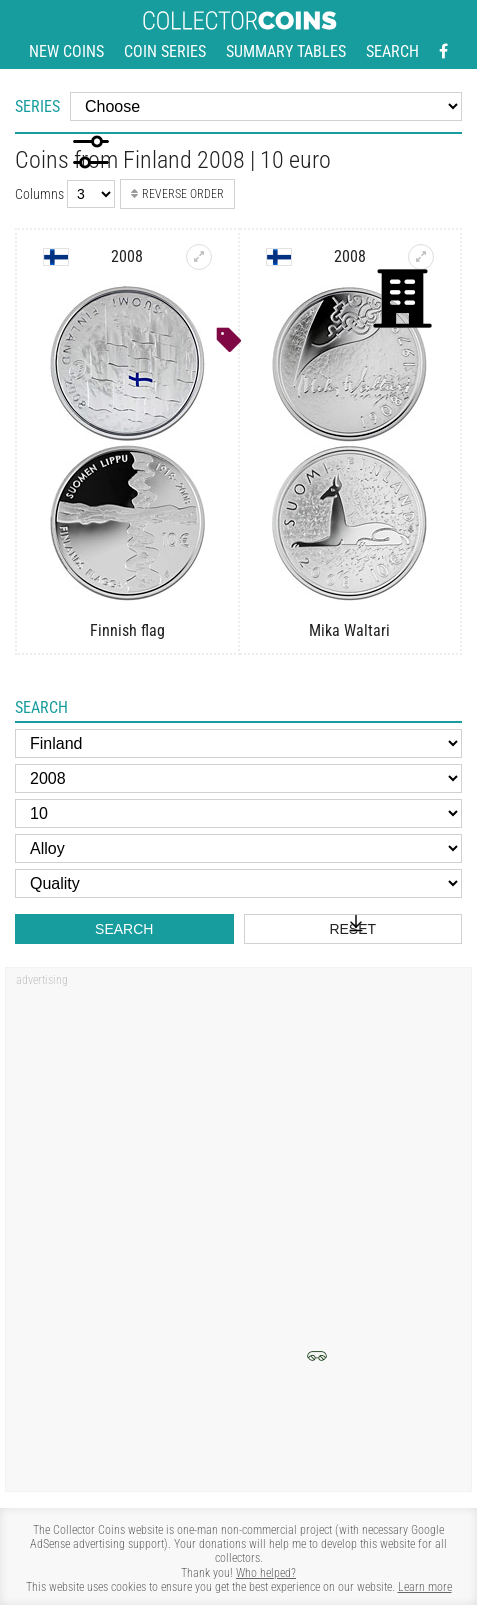  What do you see at coordinates (402, 298) in the screenshot?
I see `view office or workplace location` at bounding box center [402, 298].